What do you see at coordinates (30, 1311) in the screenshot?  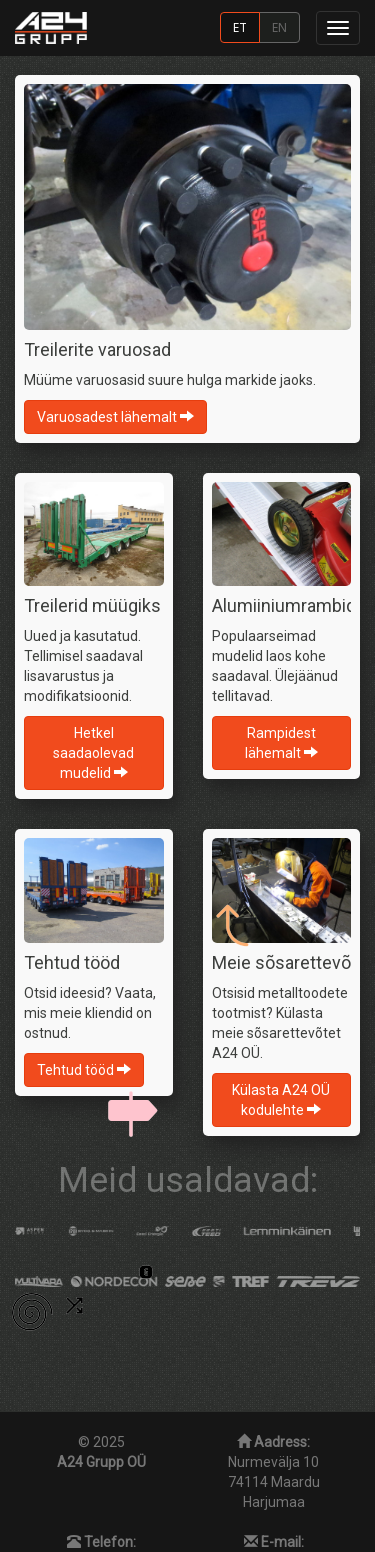 I see `indicates loading or processing in progress` at bounding box center [30, 1311].